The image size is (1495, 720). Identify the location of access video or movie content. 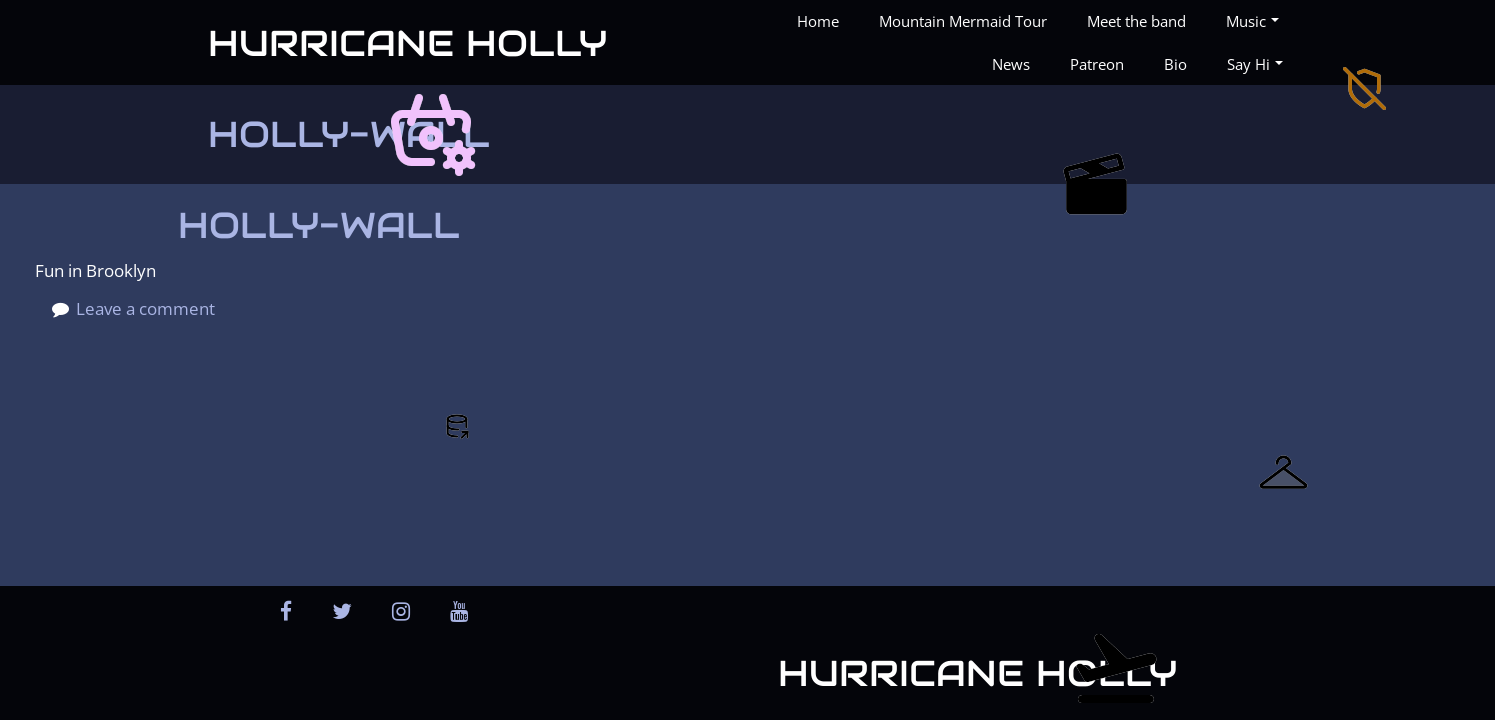
(1096, 186).